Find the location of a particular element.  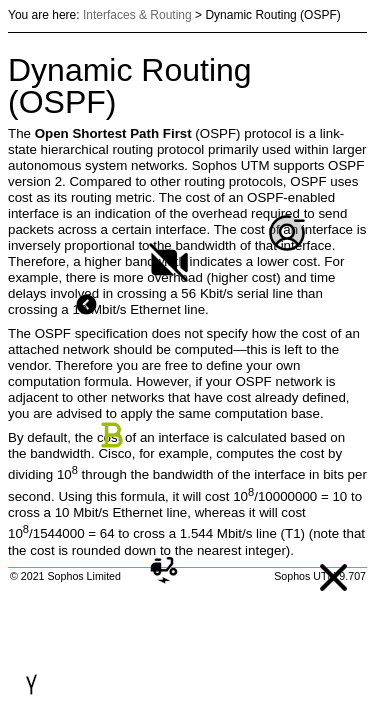

apply bold formatting to selected text is located at coordinates (112, 435).